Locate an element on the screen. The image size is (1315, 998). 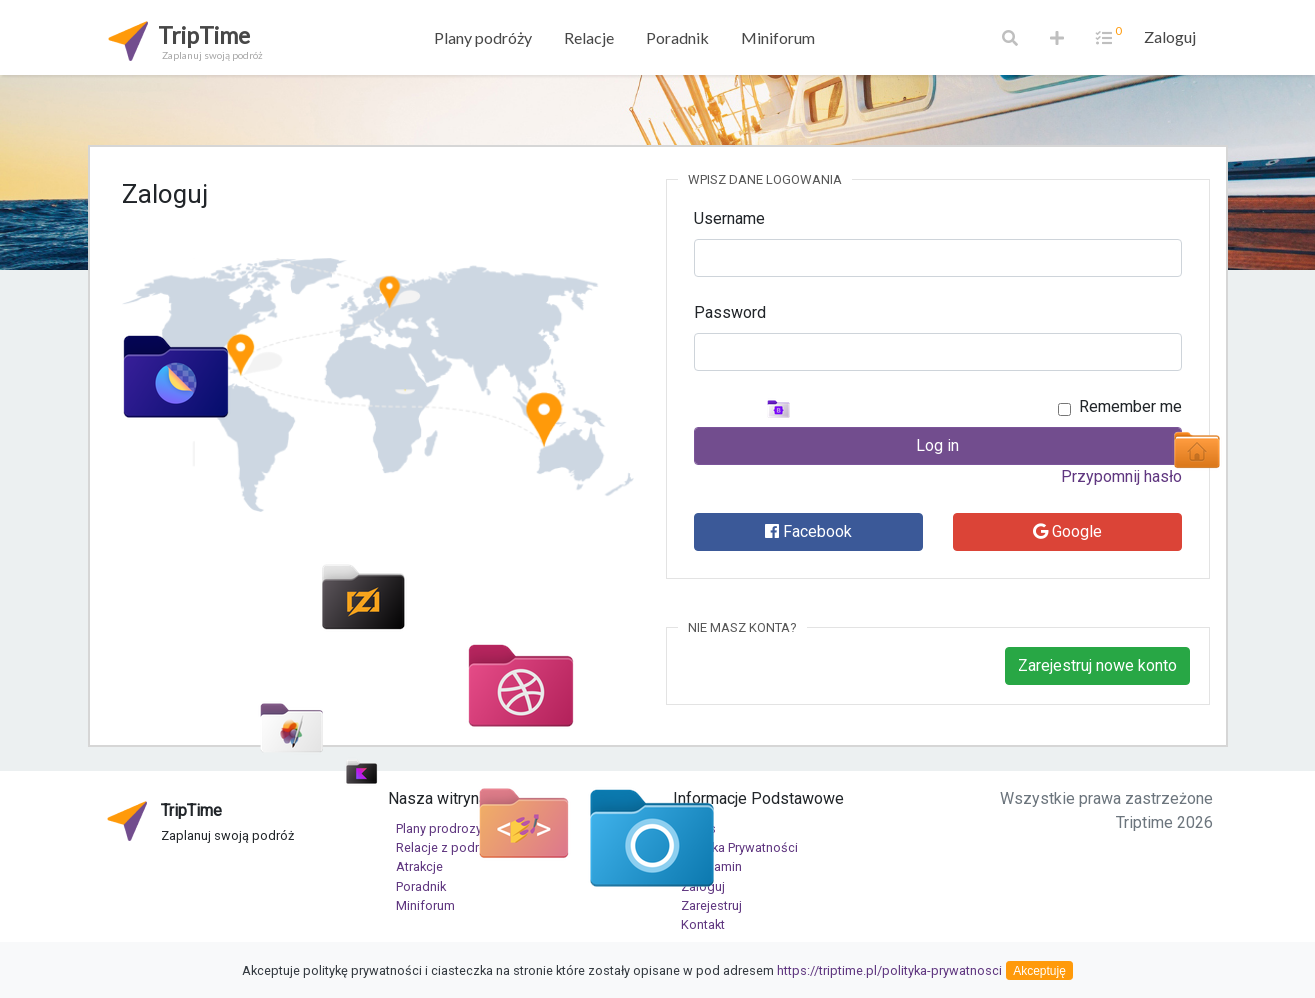
open folder containing drawings or artwork is located at coordinates (291, 729).